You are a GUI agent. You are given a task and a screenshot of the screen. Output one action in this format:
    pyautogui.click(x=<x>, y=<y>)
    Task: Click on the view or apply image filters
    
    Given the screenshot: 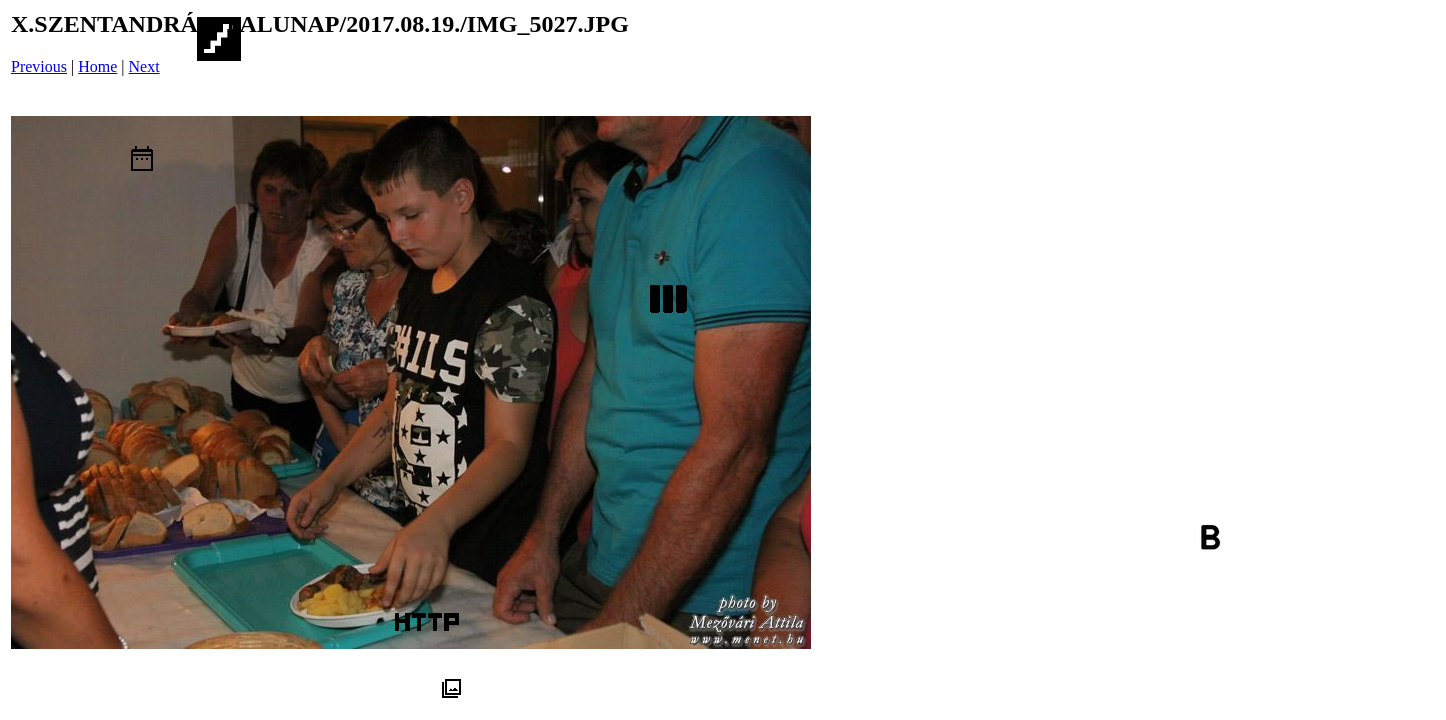 What is the action you would take?
    pyautogui.click(x=451, y=688)
    